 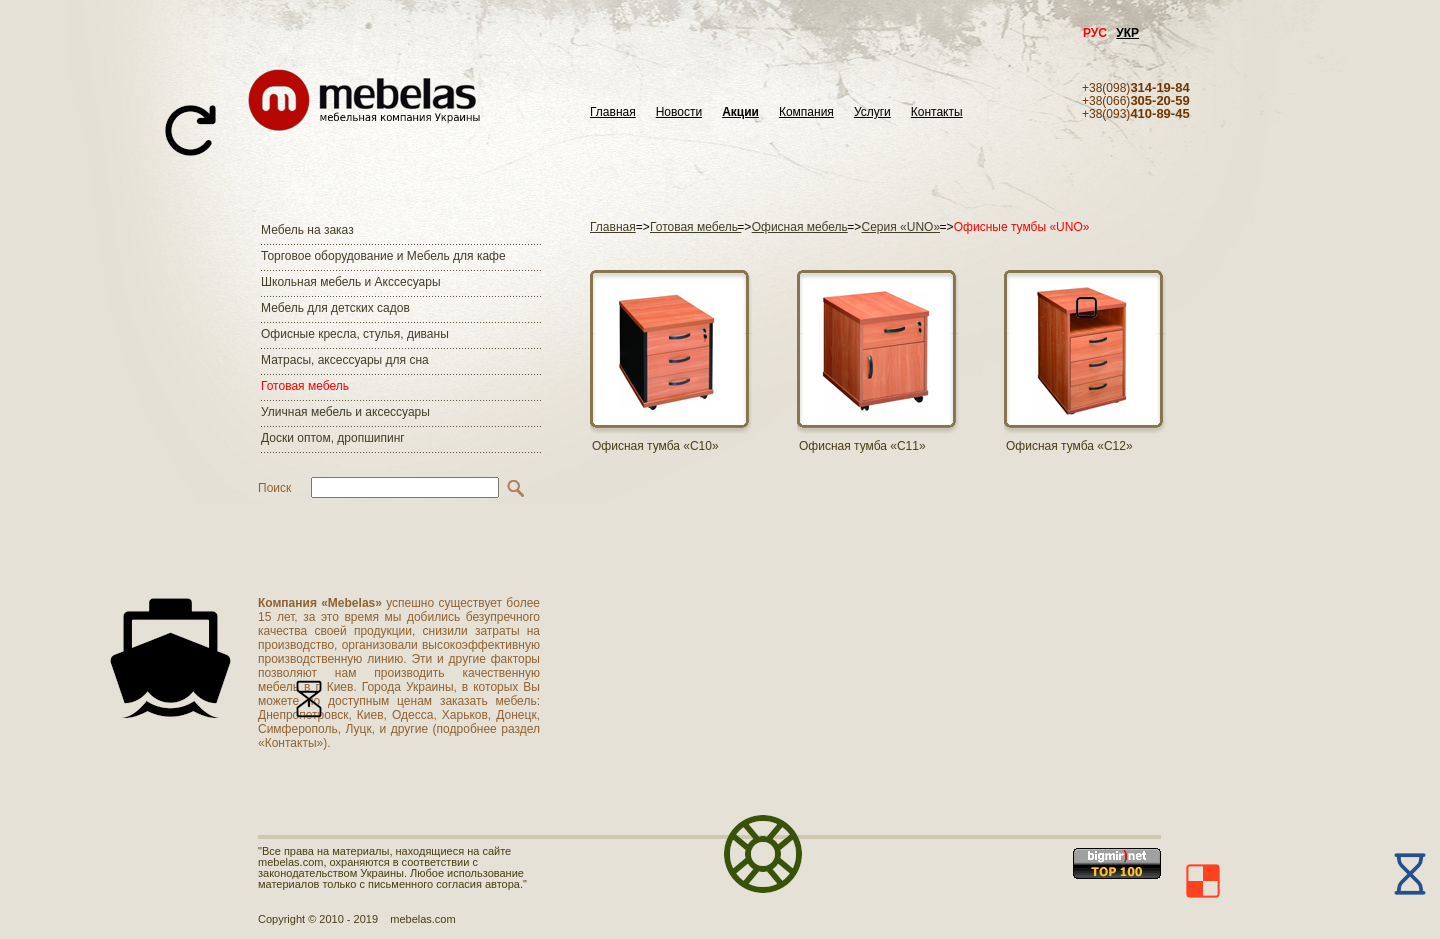 What do you see at coordinates (190, 130) in the screenshot?
I see `redo the last action` at bounding box center [190, 130].